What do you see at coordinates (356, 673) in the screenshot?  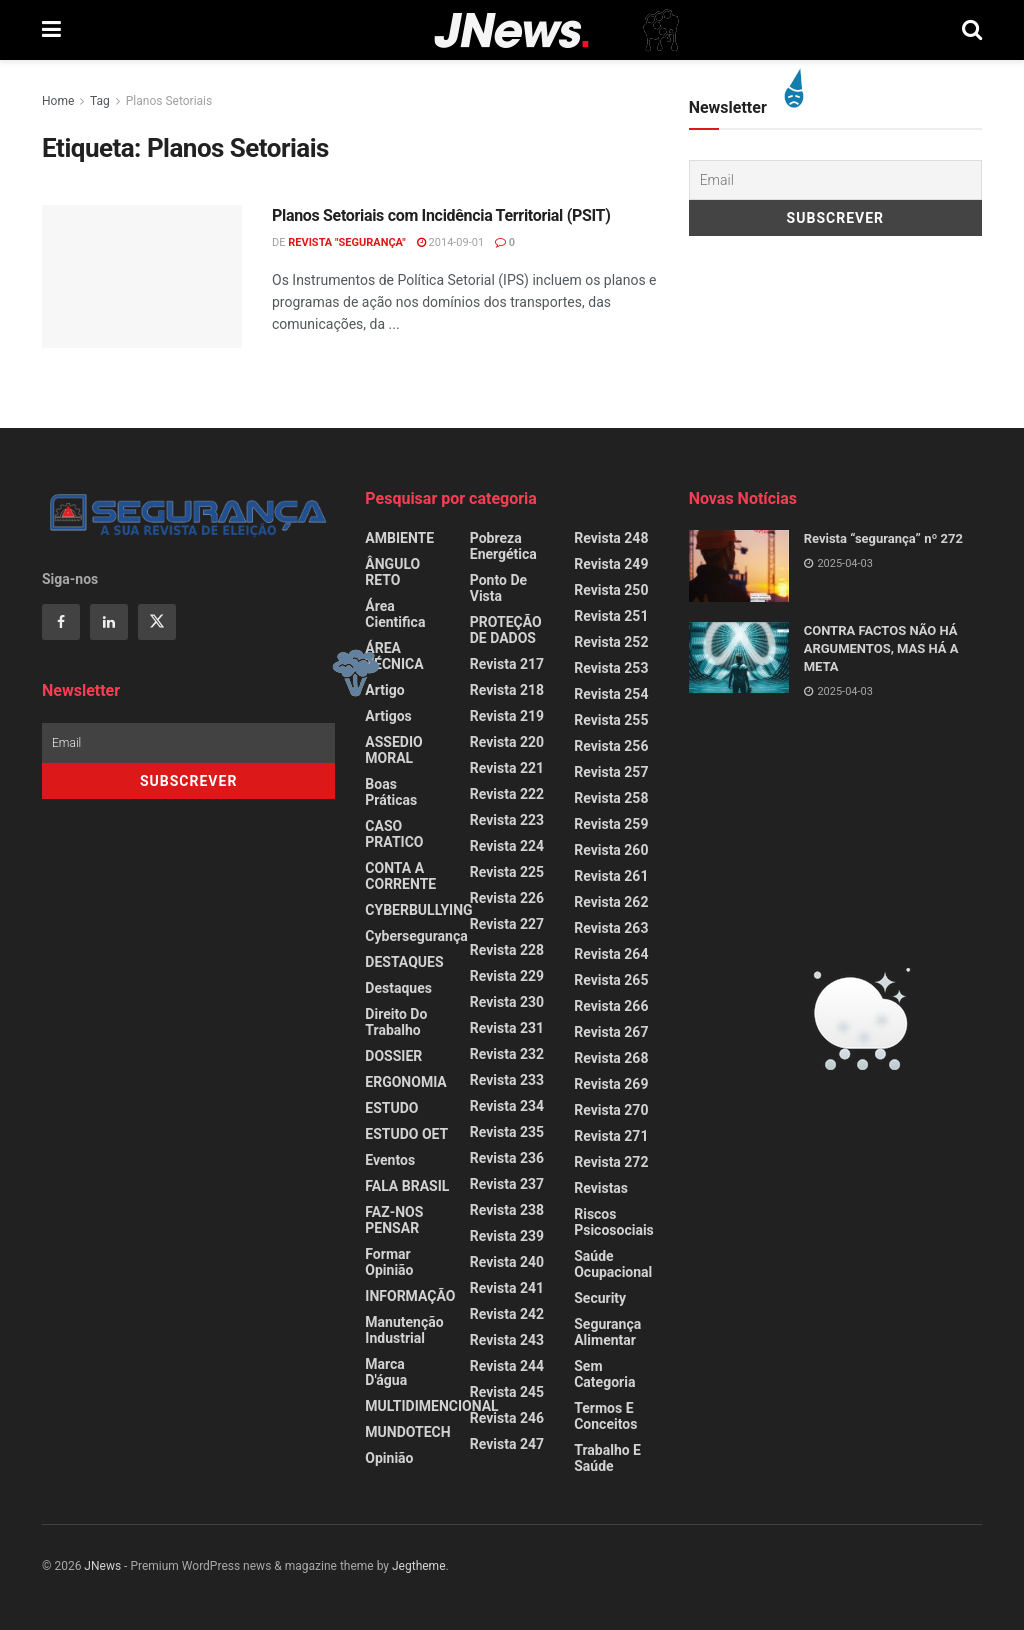 I see `select broccoli as an ingredient` at bounding box center [356, 673].